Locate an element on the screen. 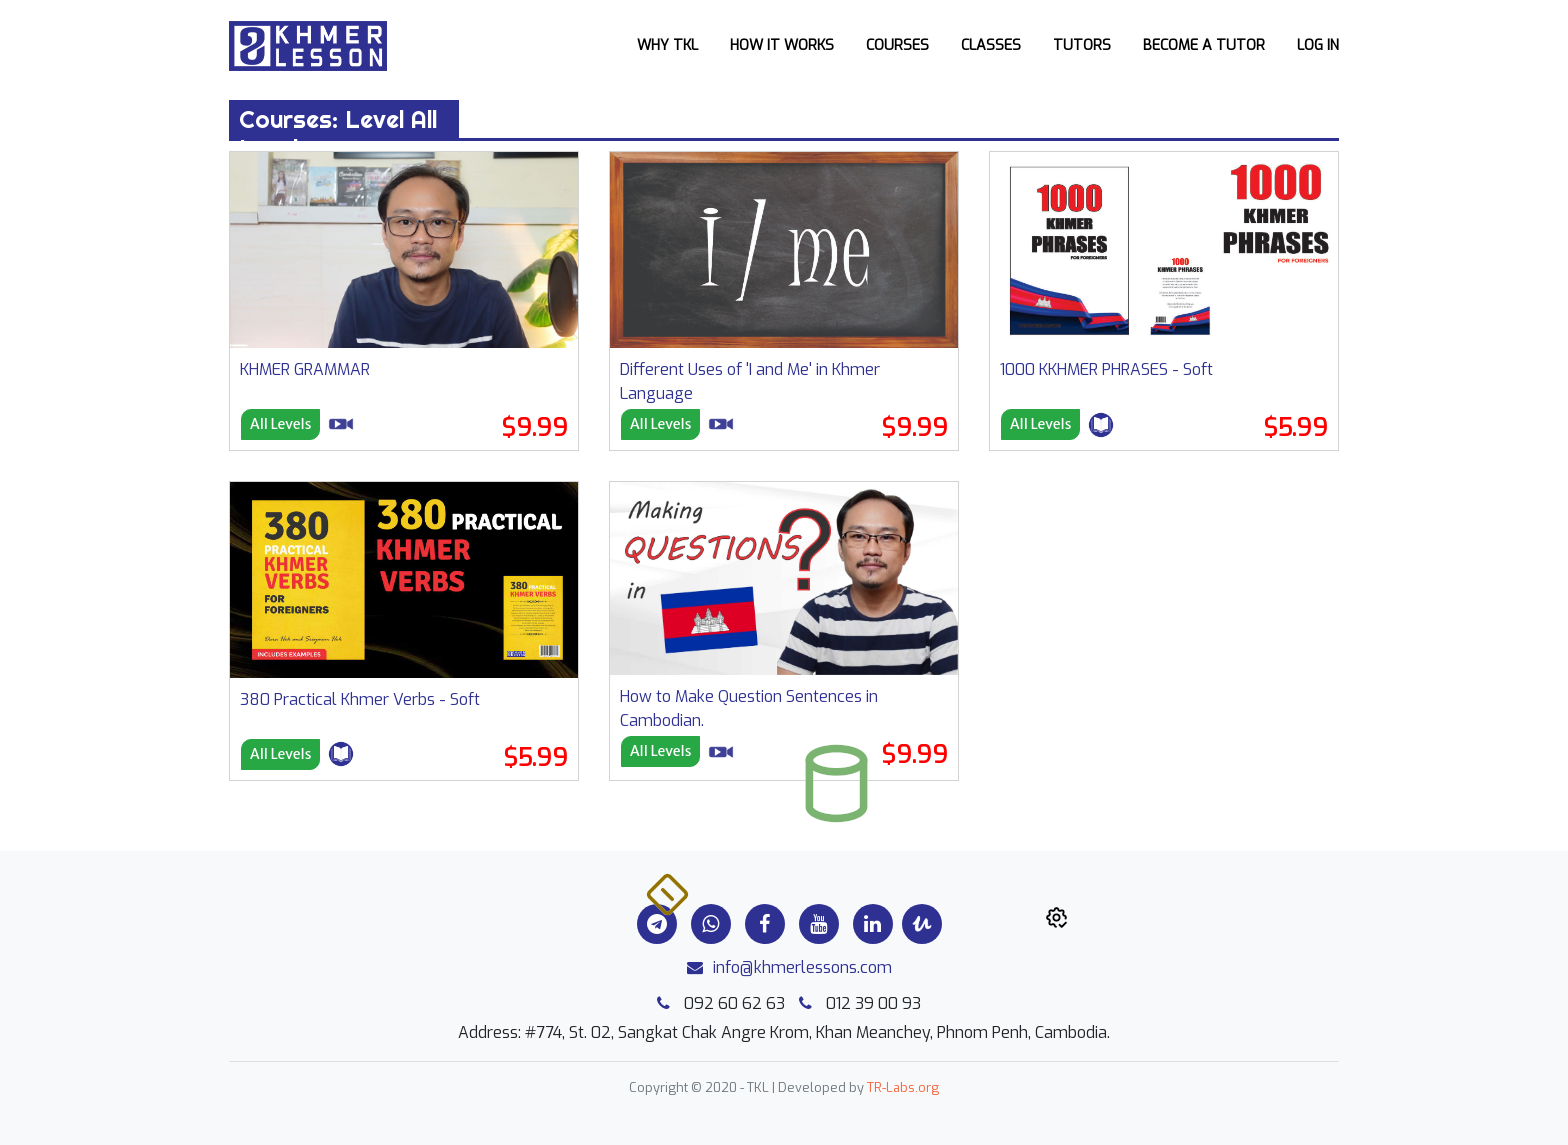 Image resolution: width=1568 pixels, height=1145 pixels. indicates a blocked or forbidden action is located at coordinates (667, 894).